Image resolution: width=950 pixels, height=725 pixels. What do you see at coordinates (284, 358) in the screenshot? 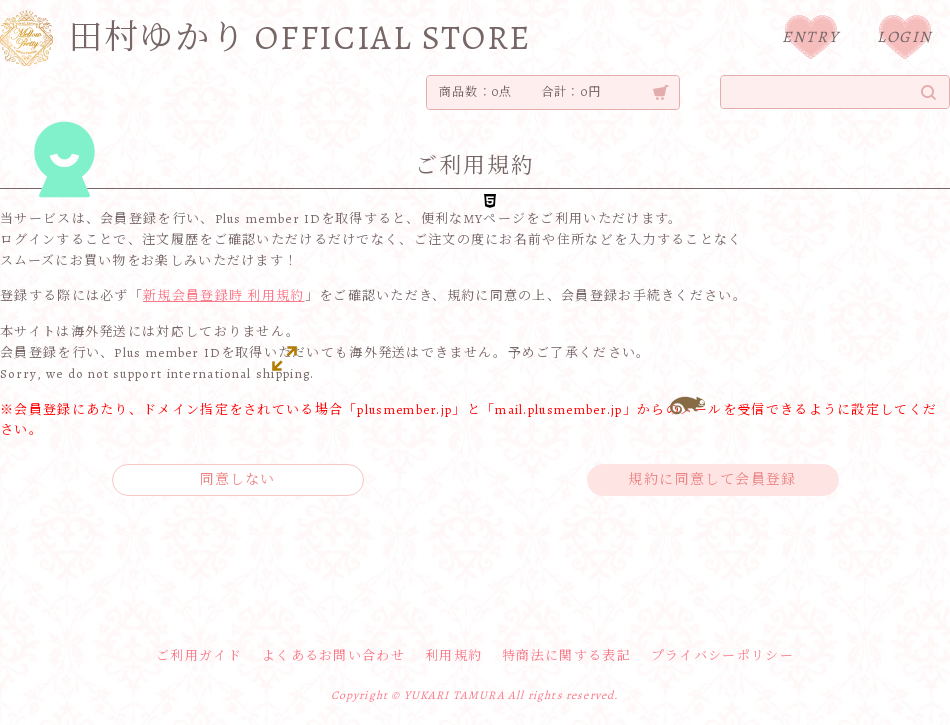
I see `expand content to full screen` at bounding box center [284, 358].